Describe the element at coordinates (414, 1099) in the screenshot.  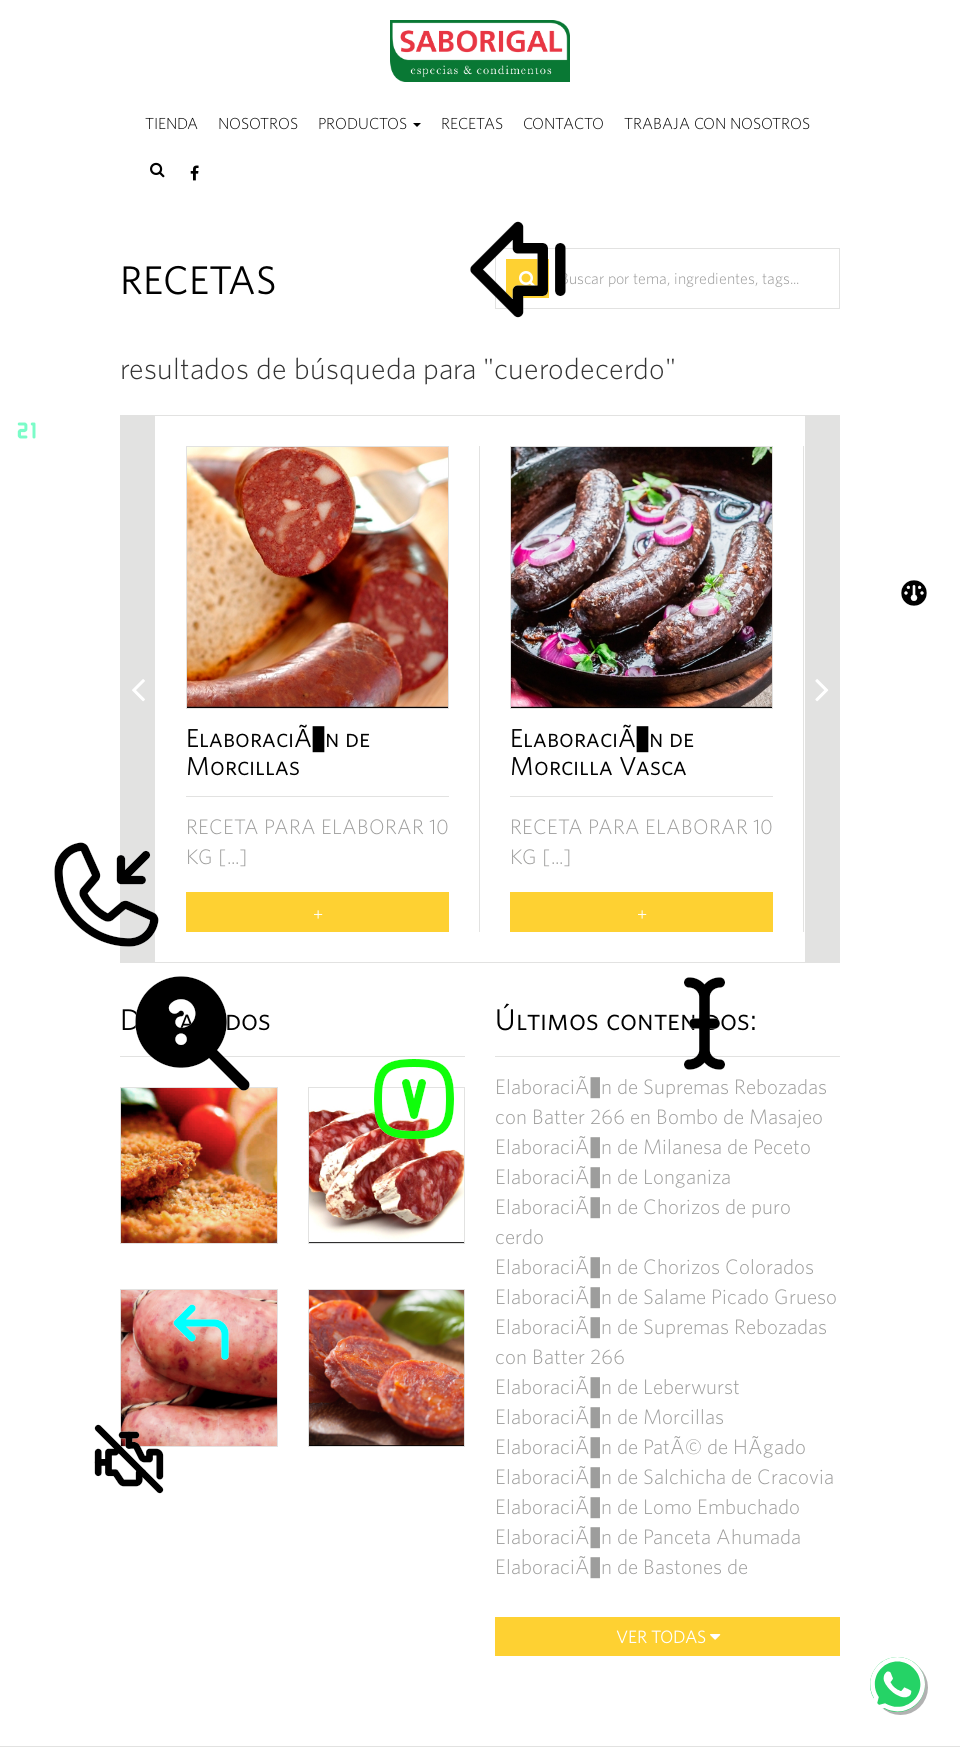
I see `indicates a "v" label or category tag` at that location.